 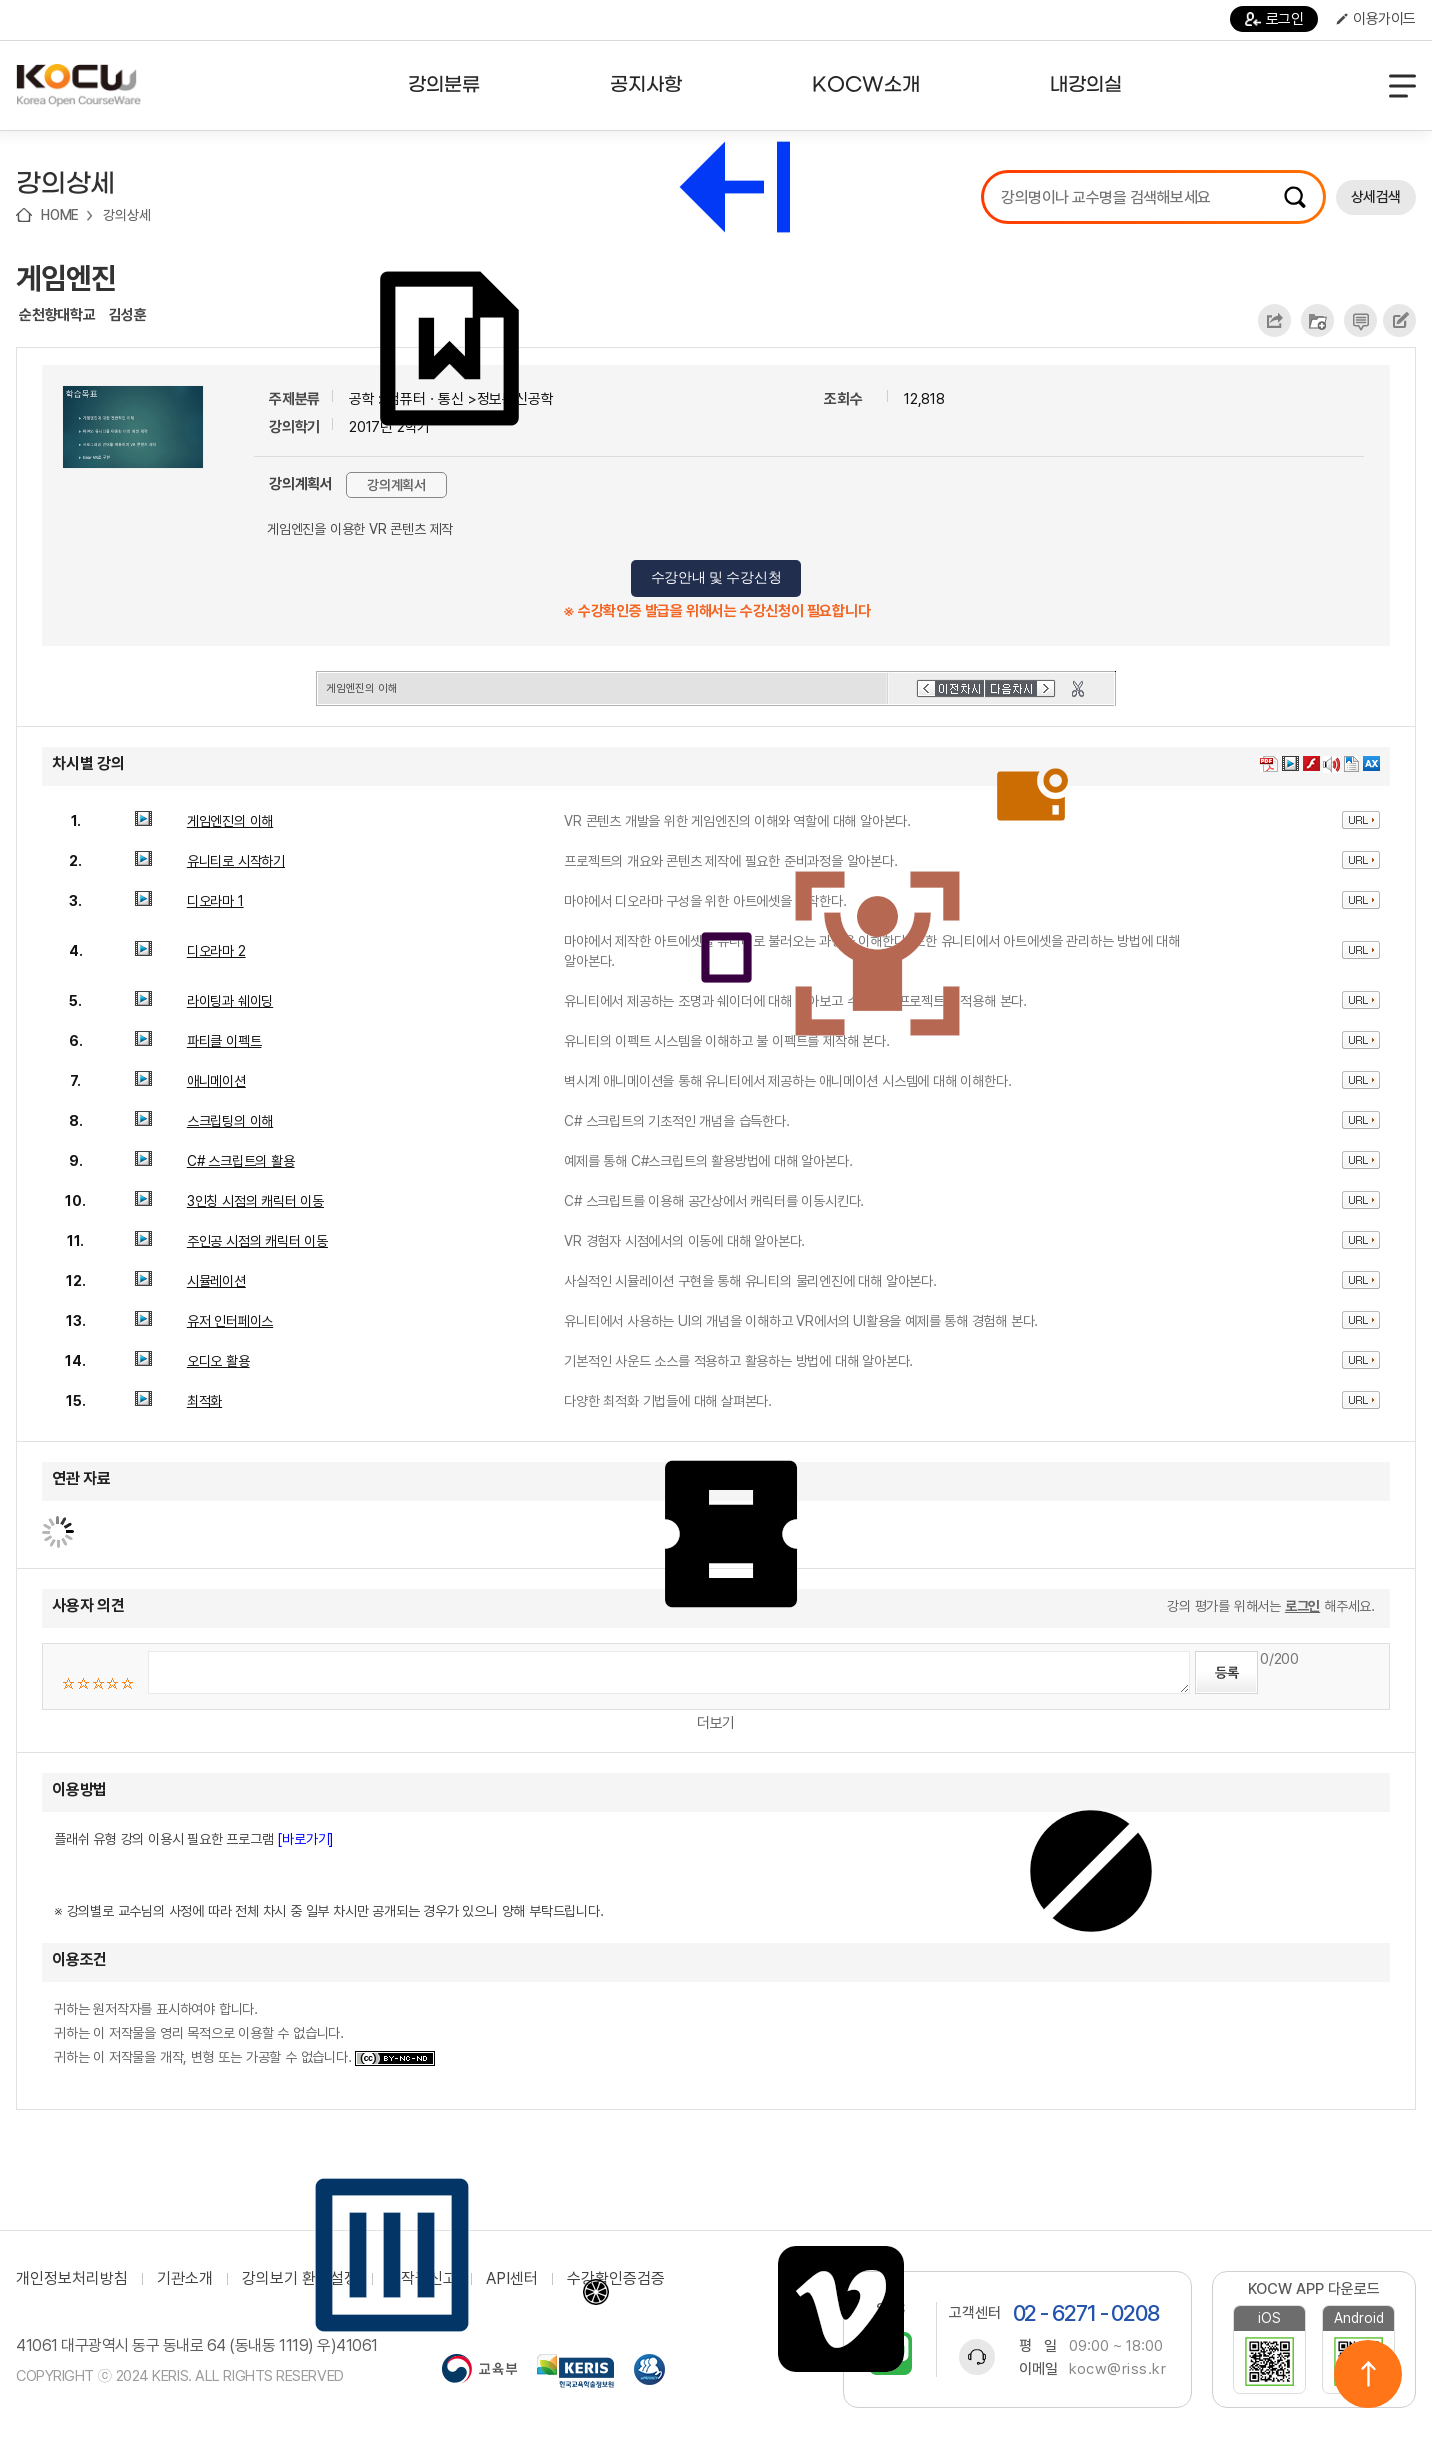 I want to click on scan or verify body biometrics, so click(x=877, y=953).